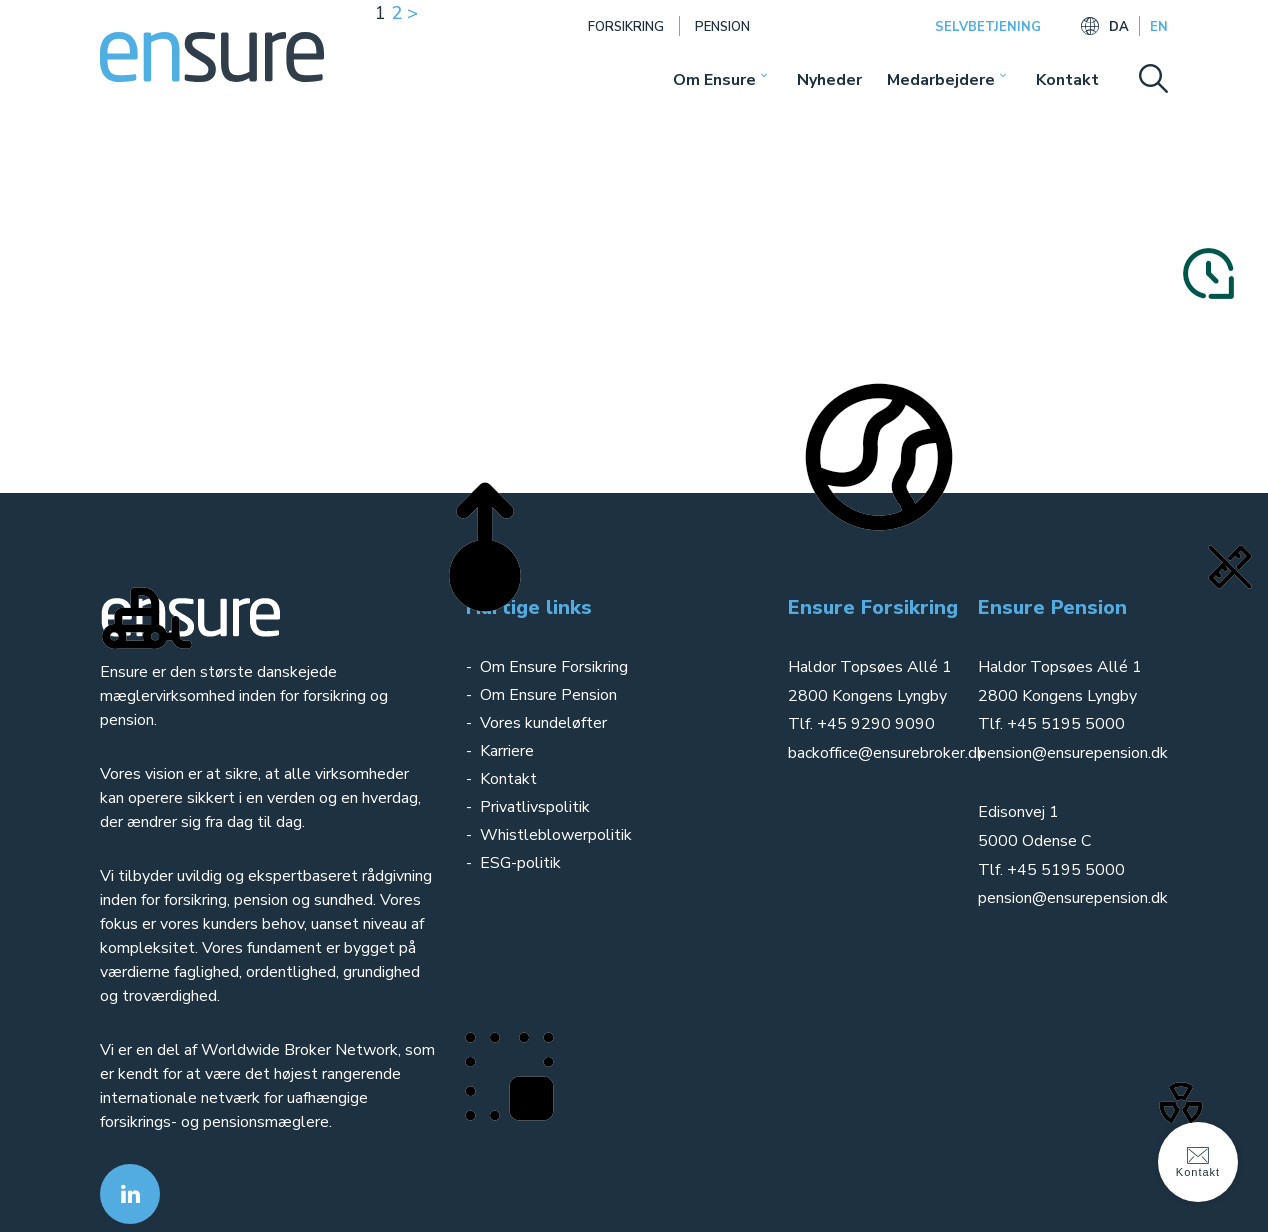 This screenshot has width=1268, height=1232. Describe the element at coordinates (1208, 273) in the screenshot. I see `track days until an event or deadline` at that location.